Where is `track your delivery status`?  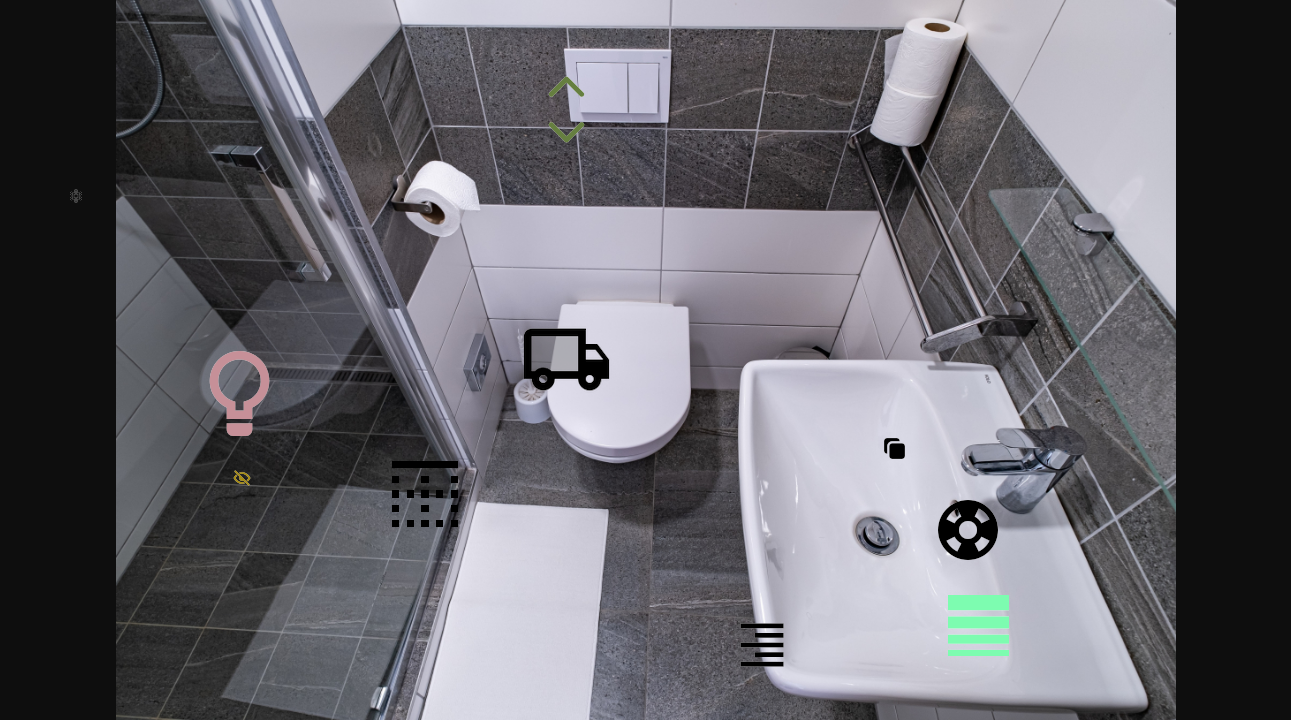
track your delivery status is located at coordinates (566, 359).